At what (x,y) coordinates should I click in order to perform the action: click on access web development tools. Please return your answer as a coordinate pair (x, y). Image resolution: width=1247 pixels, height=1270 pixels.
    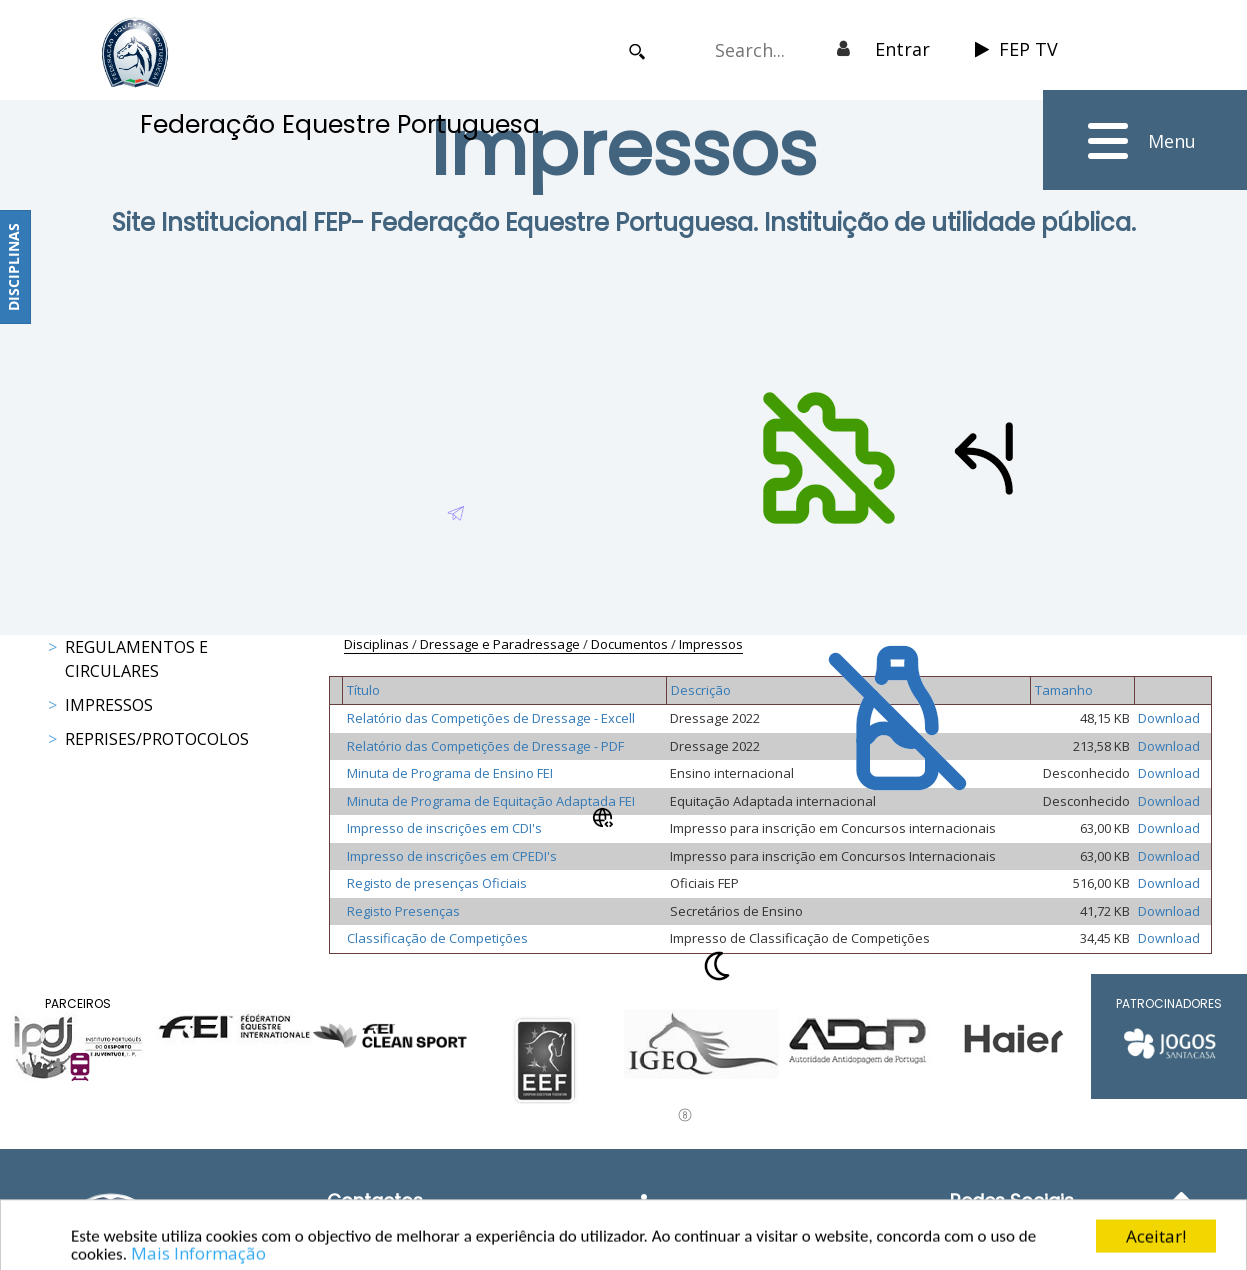
    Looking at the image, I should click on (602, 817).